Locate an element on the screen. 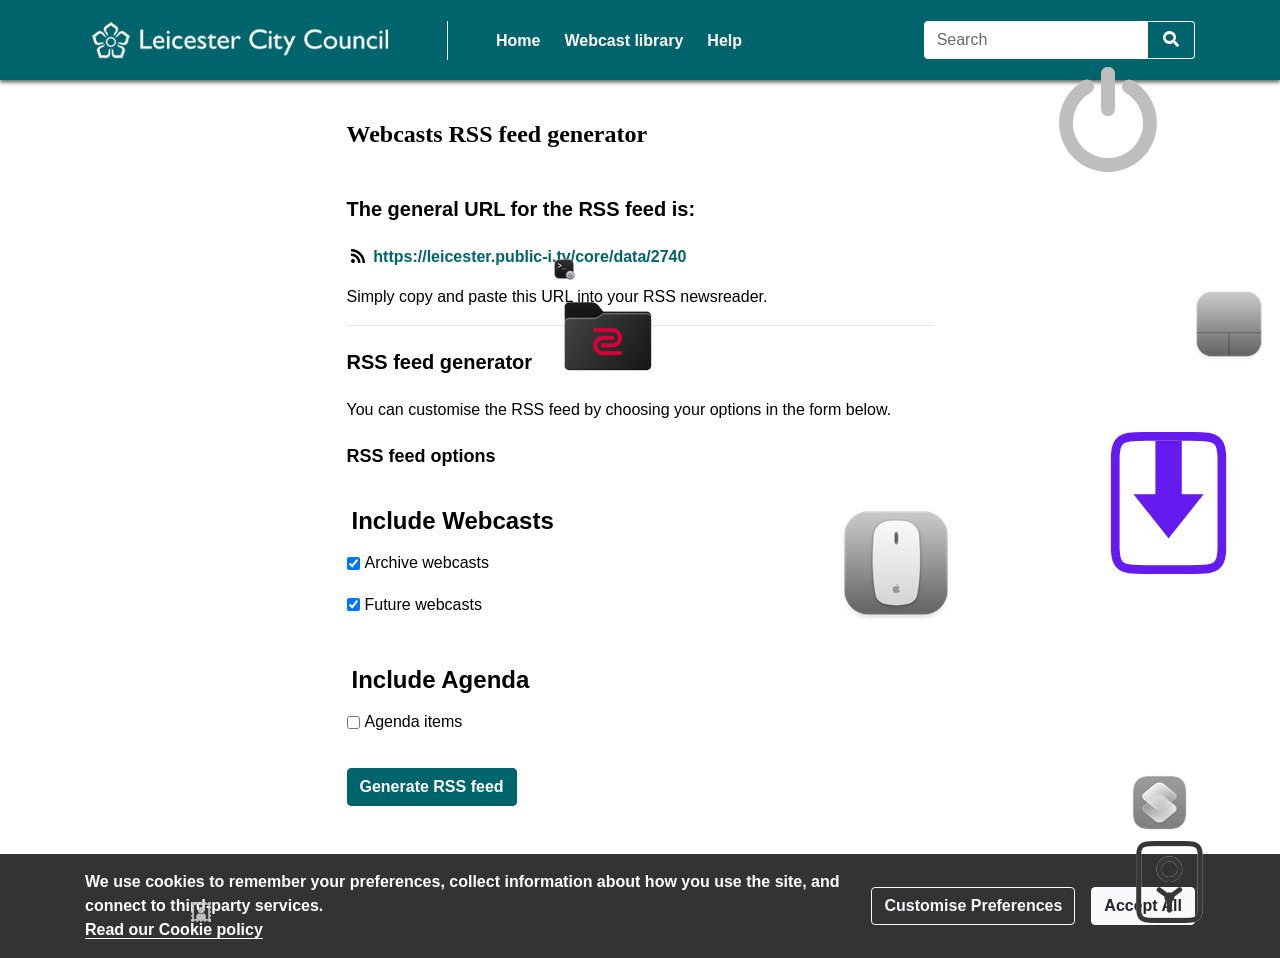 This screenshot has height=958, width=1280. folder containing BenQ ZOWIE gaming peripherals software or drivers is located at coordinates (607, 338).